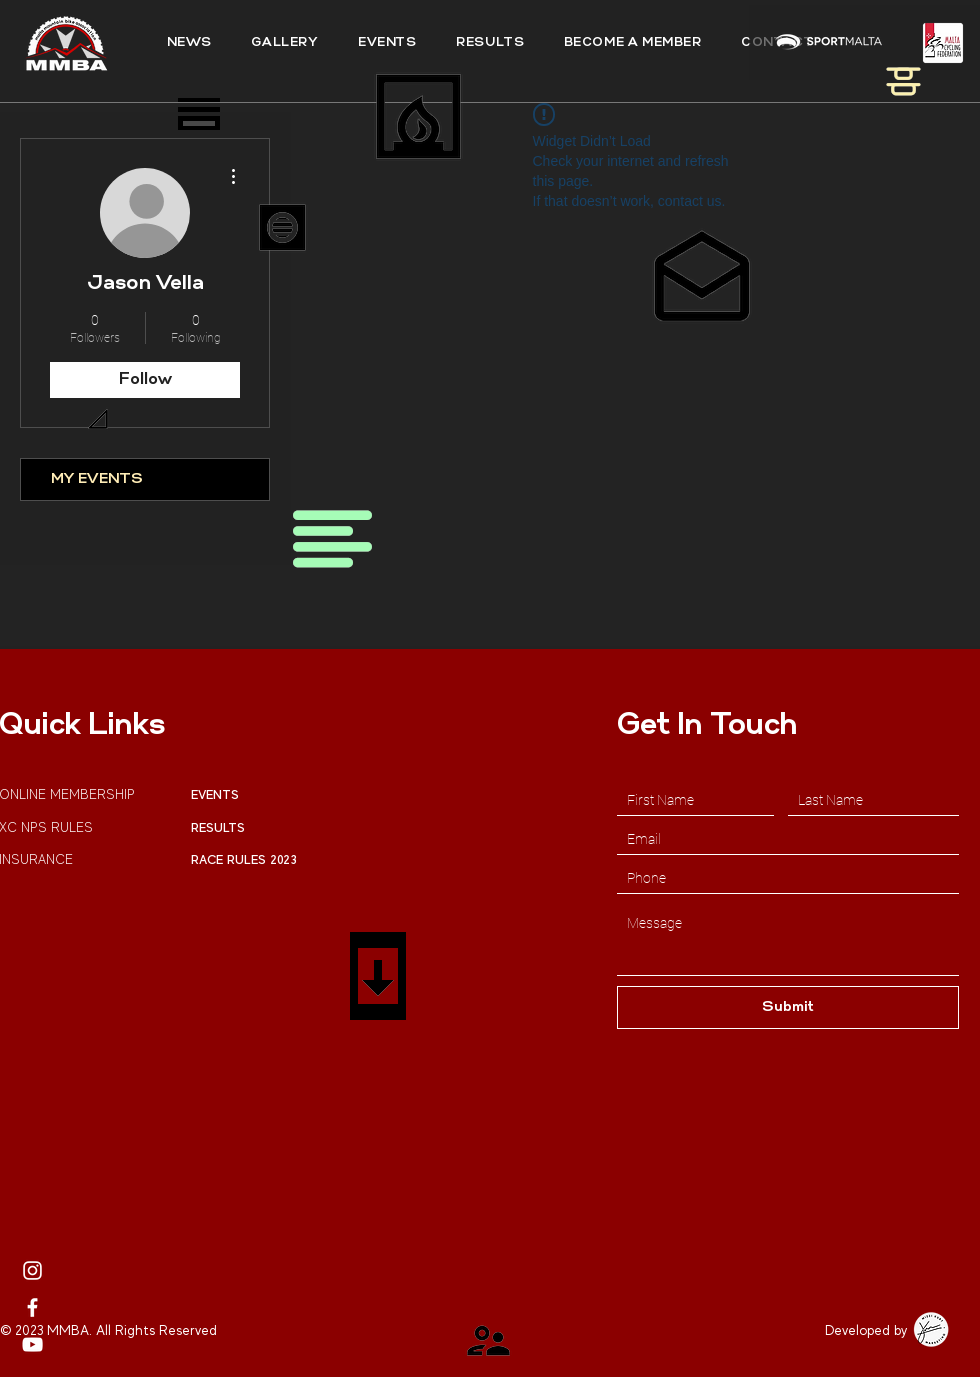 The image size is (980, 1377). I want to click on system update available for download, so click(378, 976).